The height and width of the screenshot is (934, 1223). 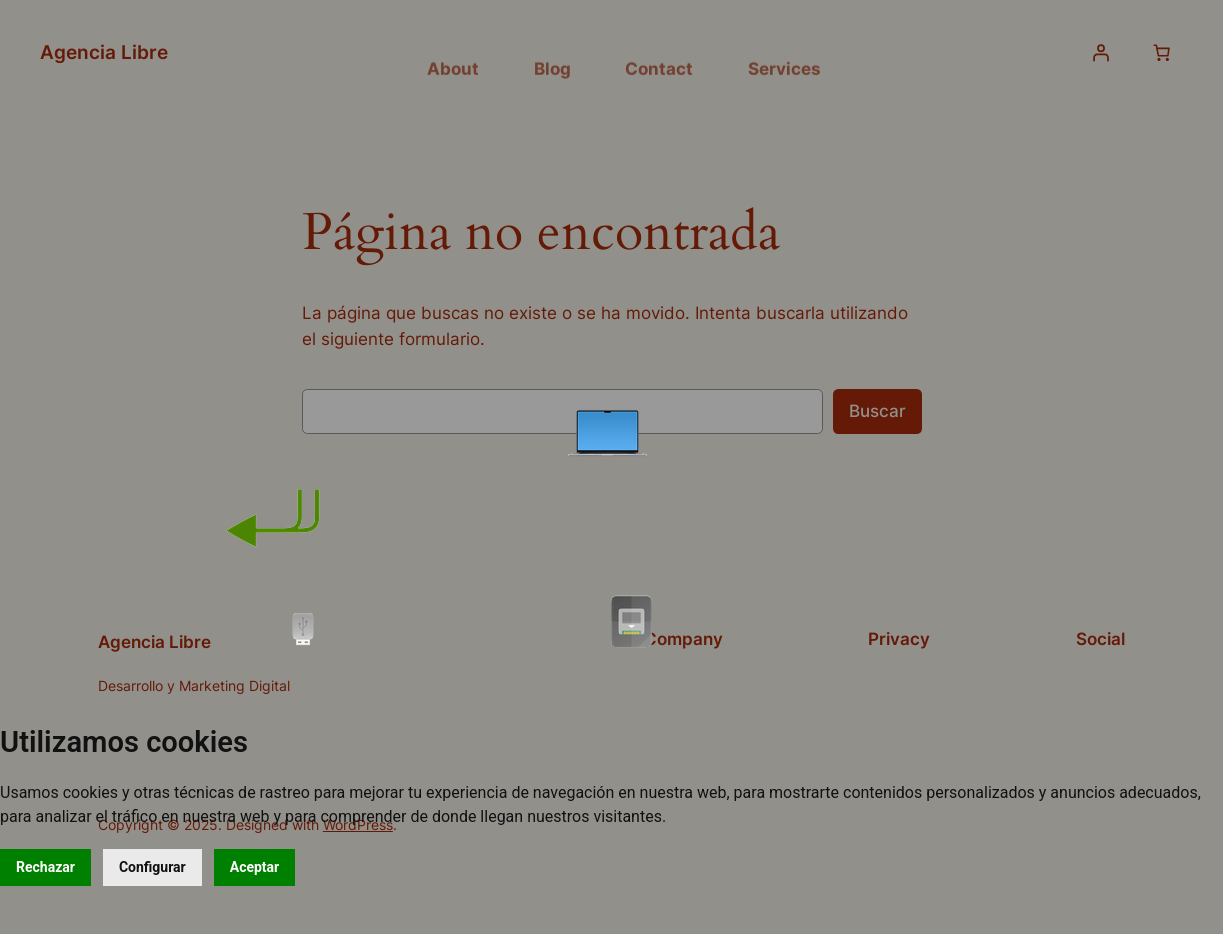 What do you see at coordinates (631, 621) in the screenshot?
I see `a sega genesis ROM file` at bounding box center [631, 621].